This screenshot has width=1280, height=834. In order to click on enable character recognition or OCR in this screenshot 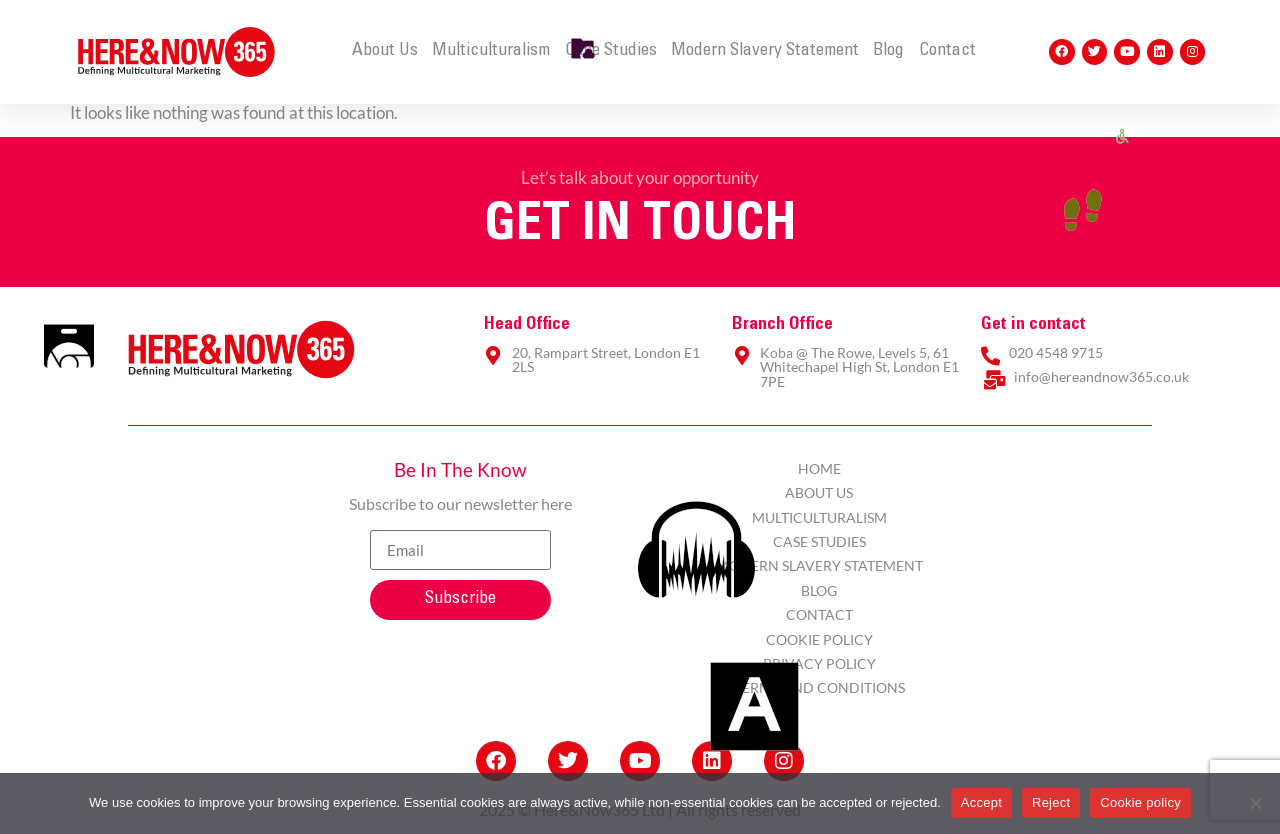, I will do `click(754, 706)`.